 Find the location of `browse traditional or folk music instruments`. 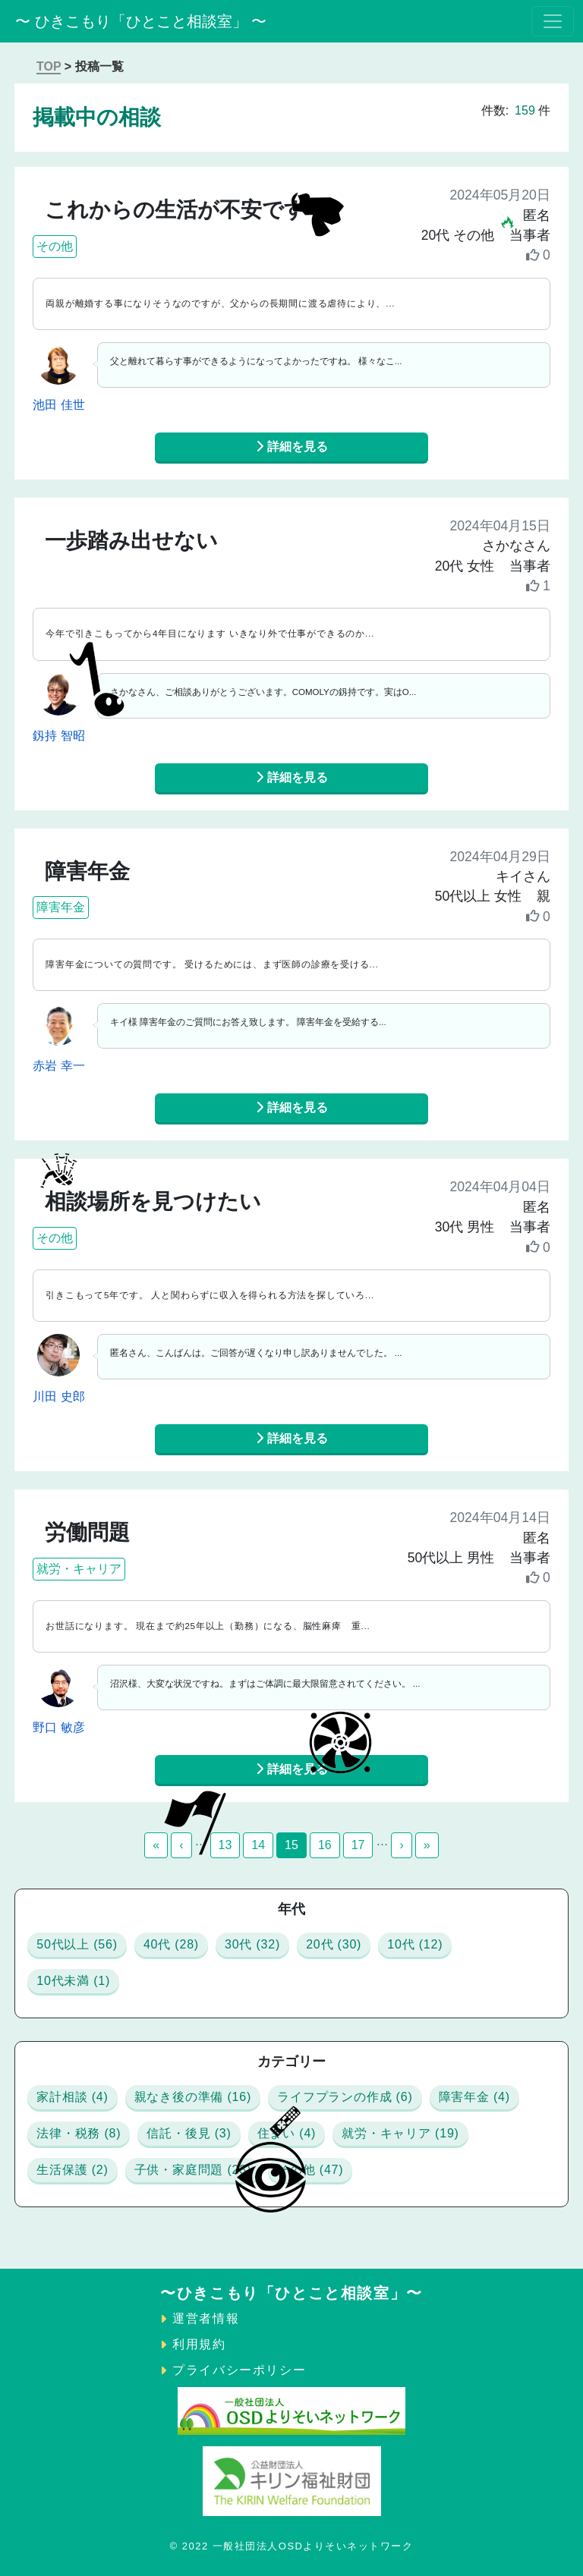

browse traditional or folk music instruments is located at coordinates (58, 1171).